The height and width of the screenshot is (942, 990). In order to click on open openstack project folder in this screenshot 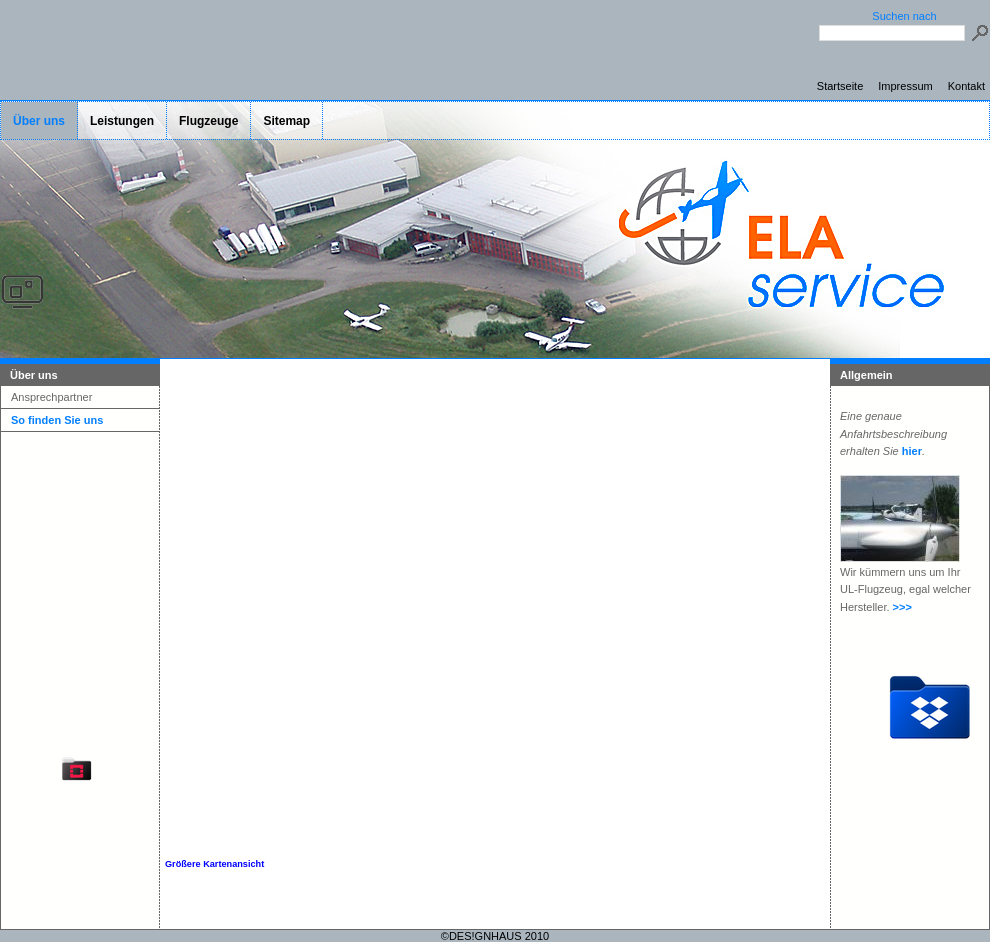, I will do `click(76, 769)`.